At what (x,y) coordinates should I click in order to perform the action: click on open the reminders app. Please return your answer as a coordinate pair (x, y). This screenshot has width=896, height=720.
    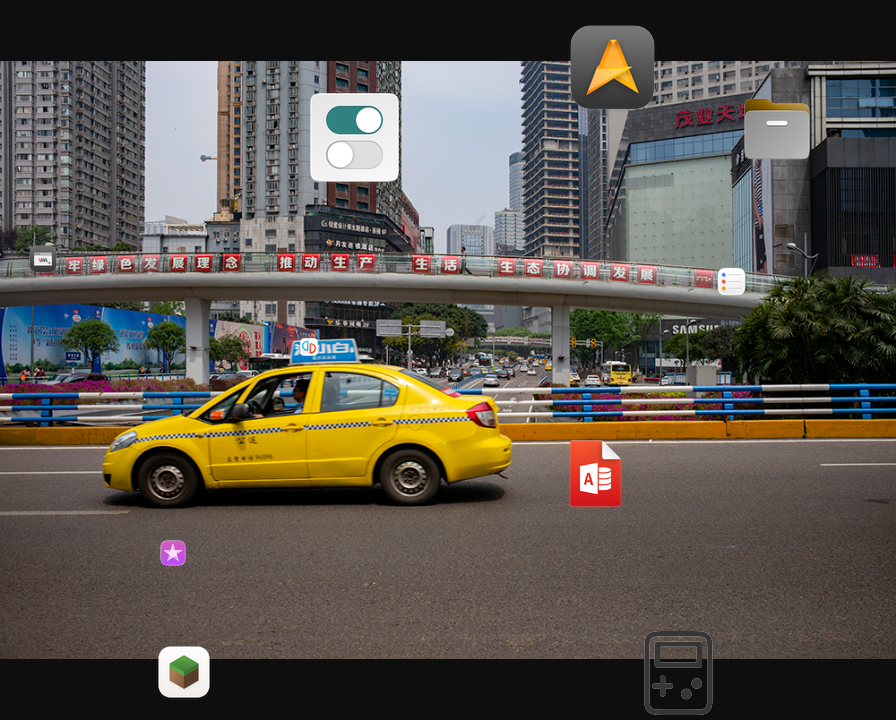
    Looking at the image, I should click on (731, 281).